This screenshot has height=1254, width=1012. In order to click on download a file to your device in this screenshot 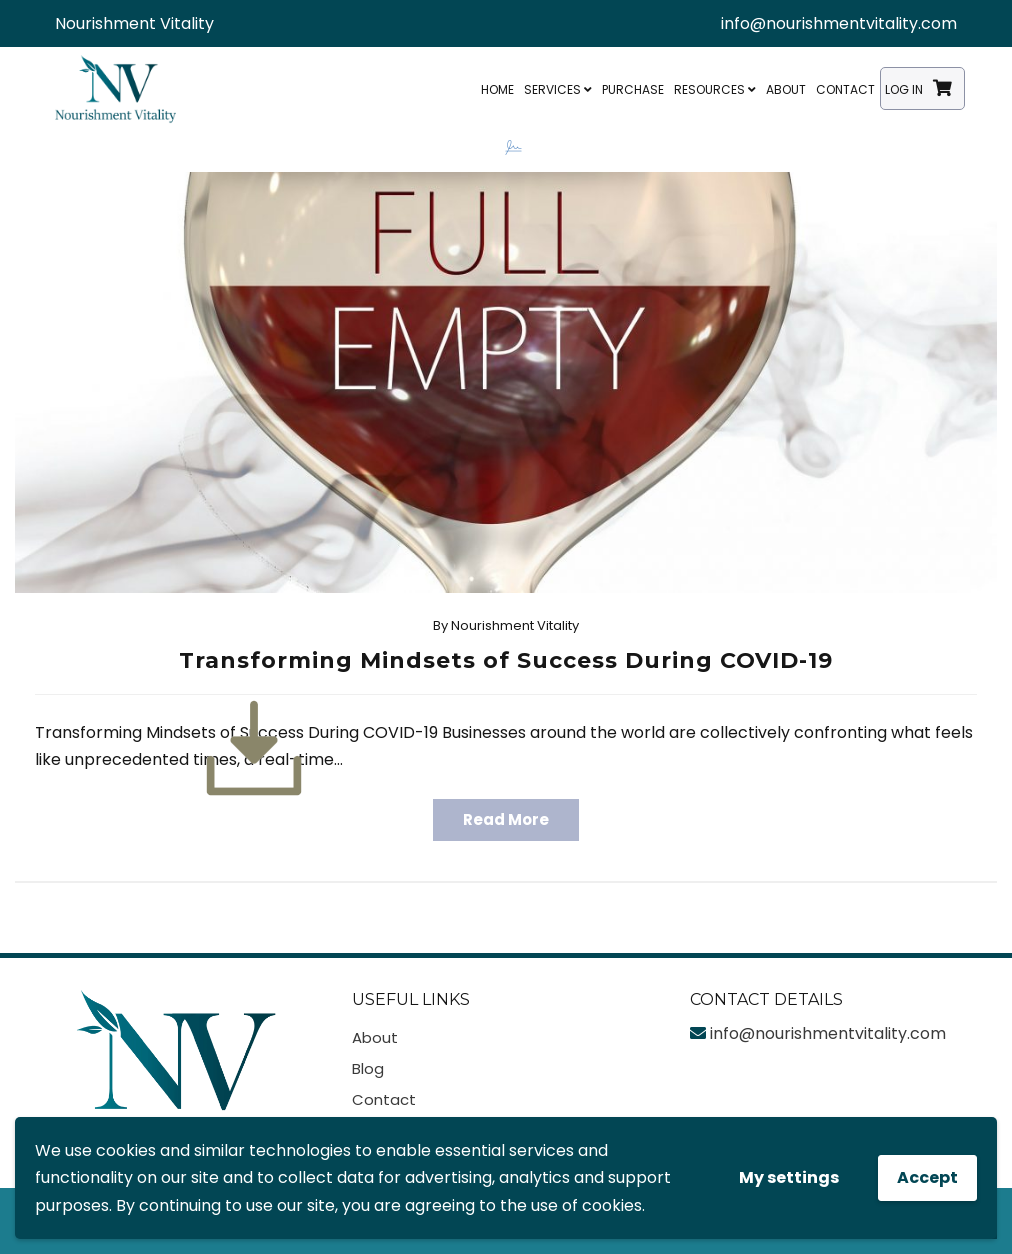, I will do `click(254, 752)`.